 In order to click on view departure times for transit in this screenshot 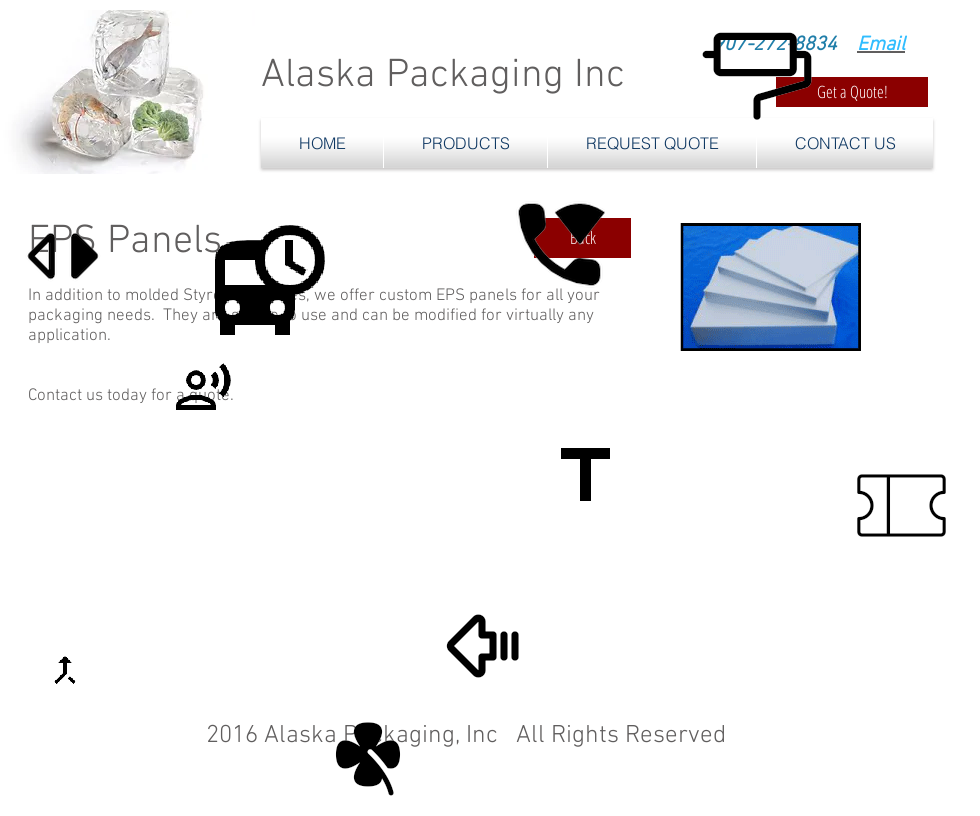, I will do `click(270, 280)`.